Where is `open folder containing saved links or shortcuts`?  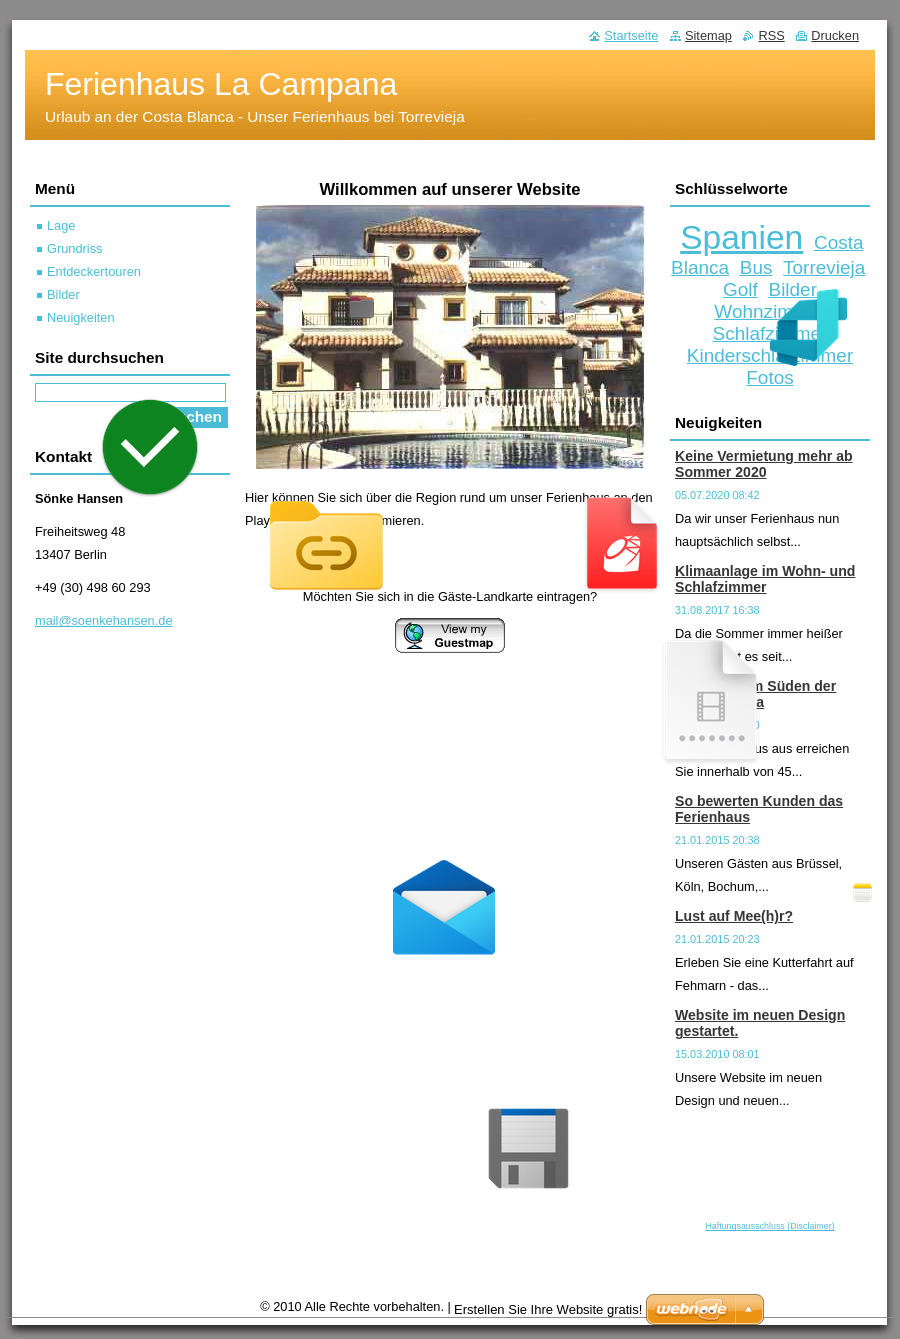 open folder containing saved links or shortcuts is located at coordinates (326, 548).